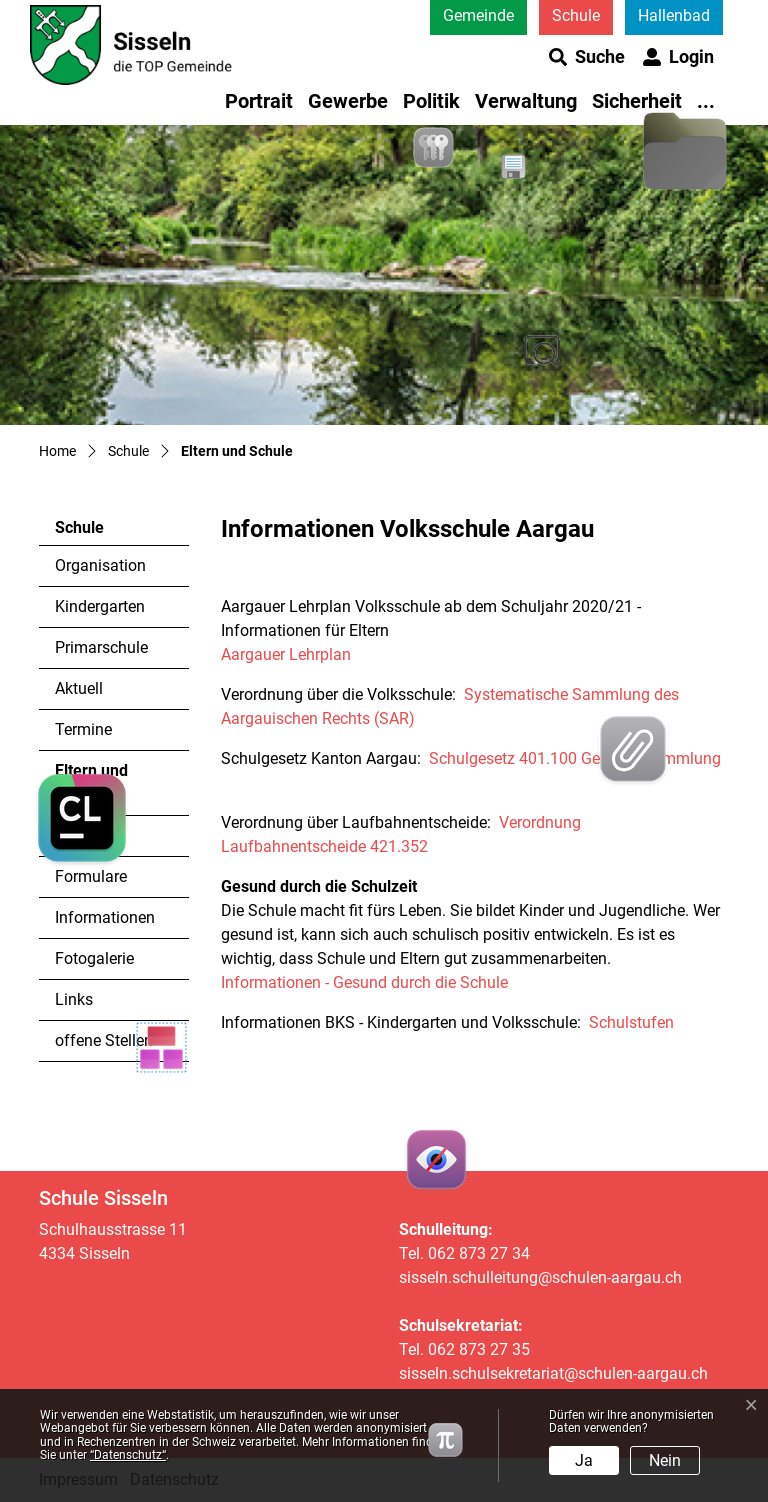  Describe the element at coordinates (436, 1160) in the screenshot. I see `open privacy and security settings` at that location.